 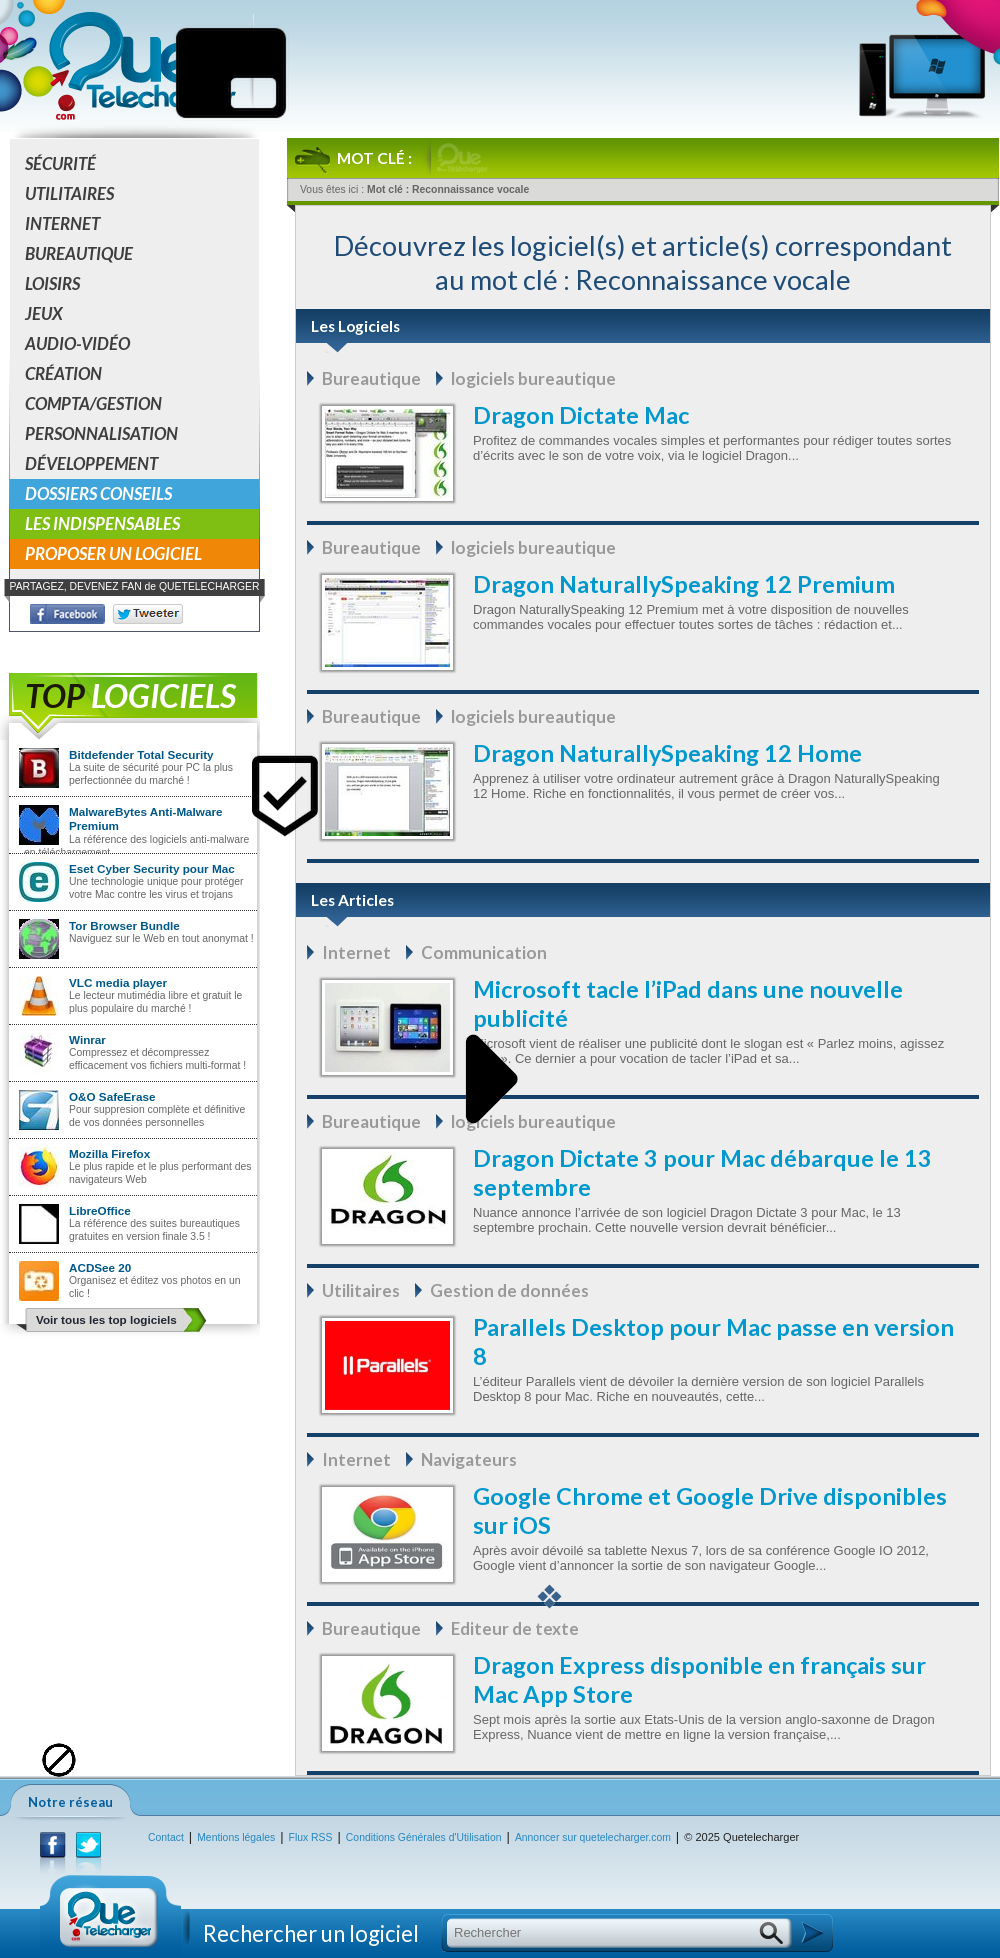 I want to click on add a watermark or branding overlay to content, so click(x=231, y=73).